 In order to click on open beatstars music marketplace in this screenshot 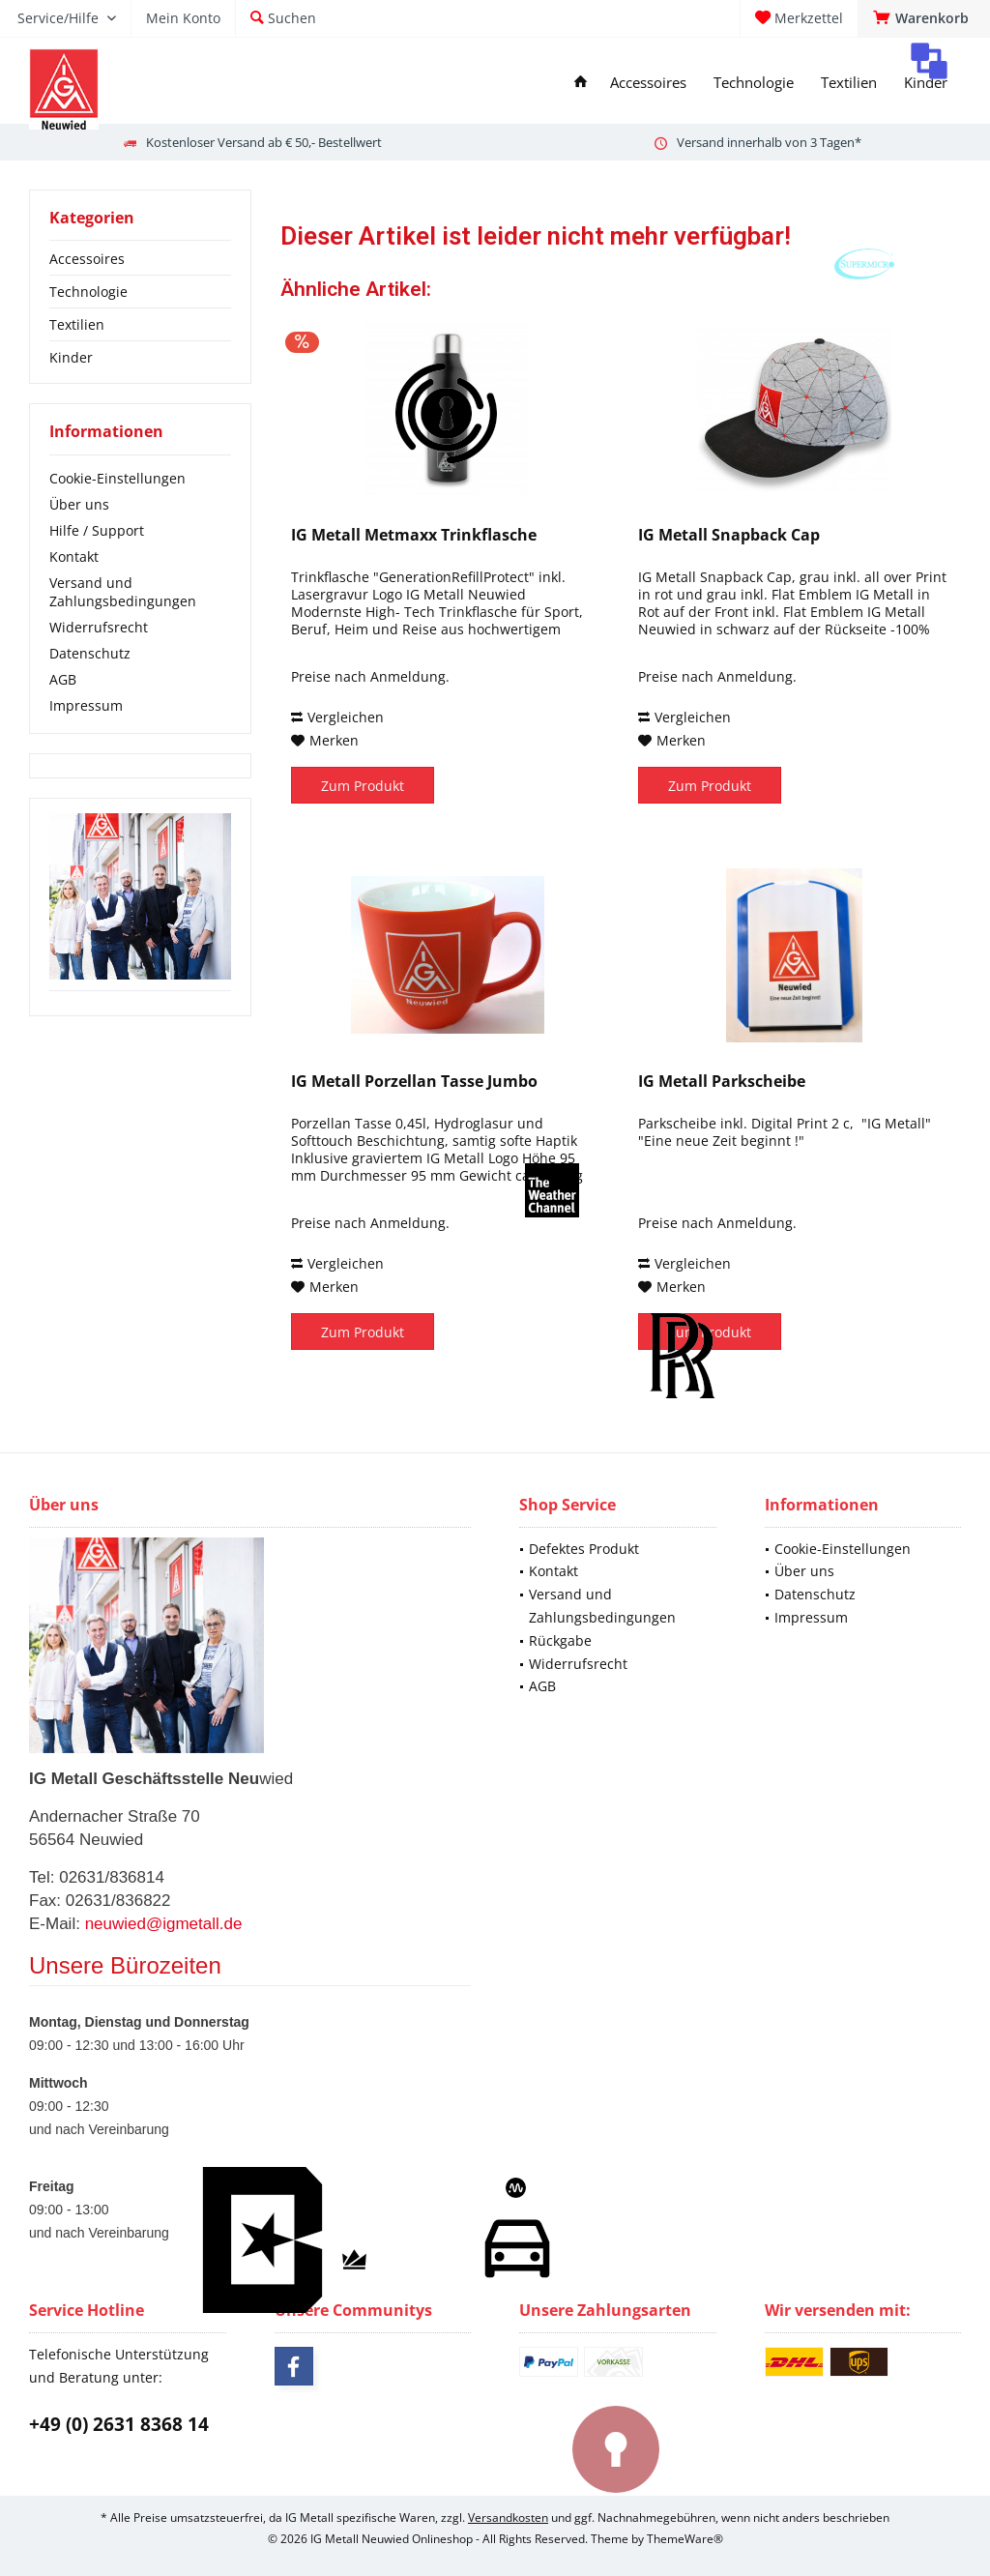, I will do `click(262, 2239)`.